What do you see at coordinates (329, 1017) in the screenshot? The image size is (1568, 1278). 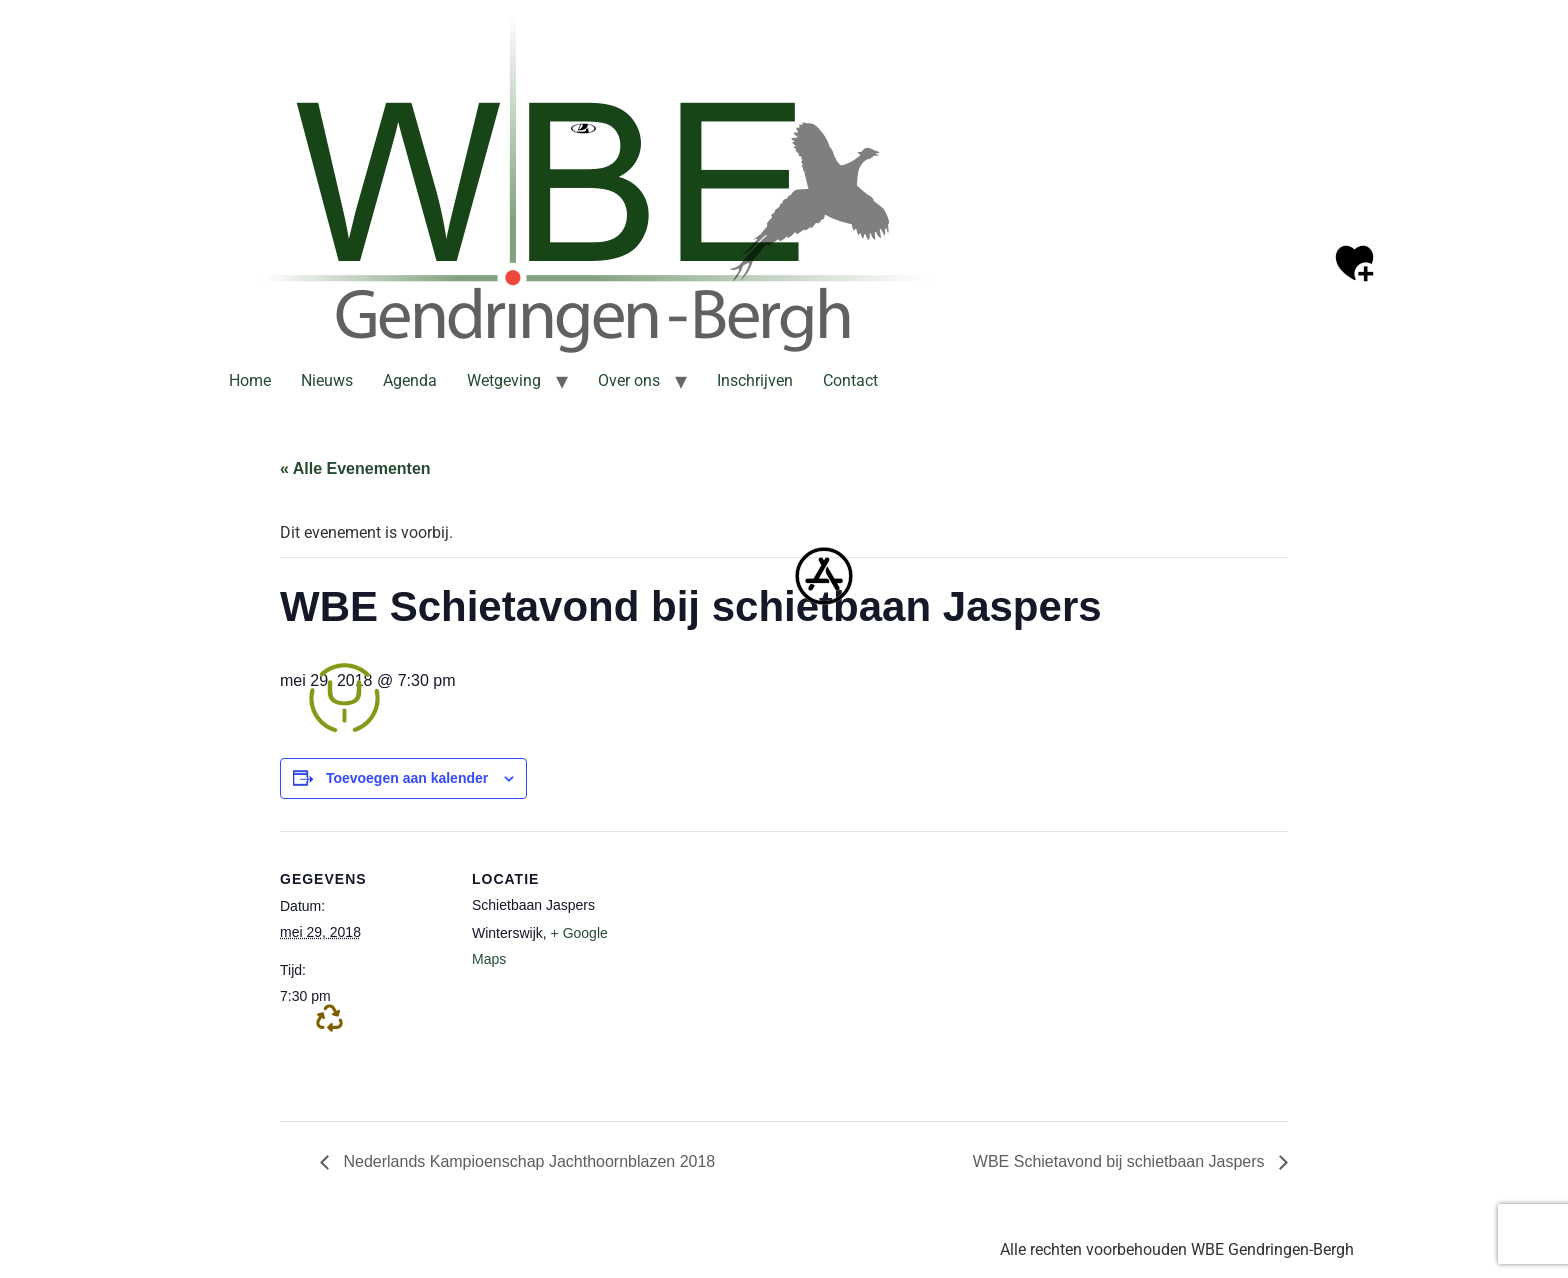 I see `indicates recyclable item or material` at bounding box center [329, 1017].